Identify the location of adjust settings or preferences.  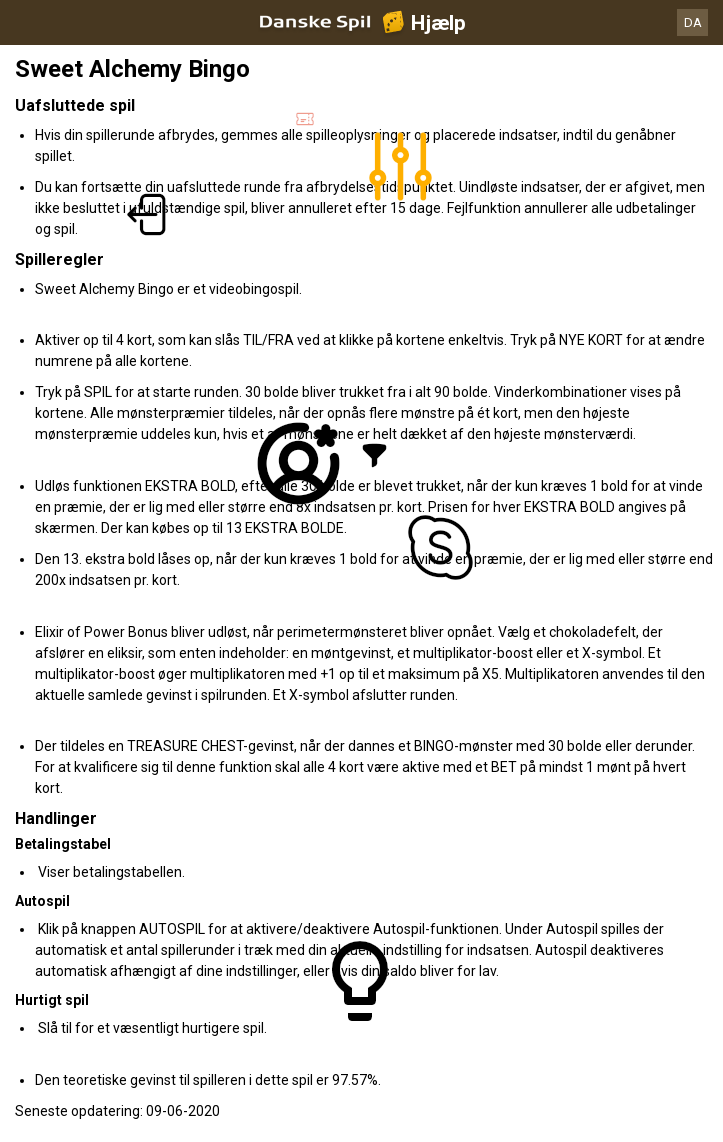
(400, 166).